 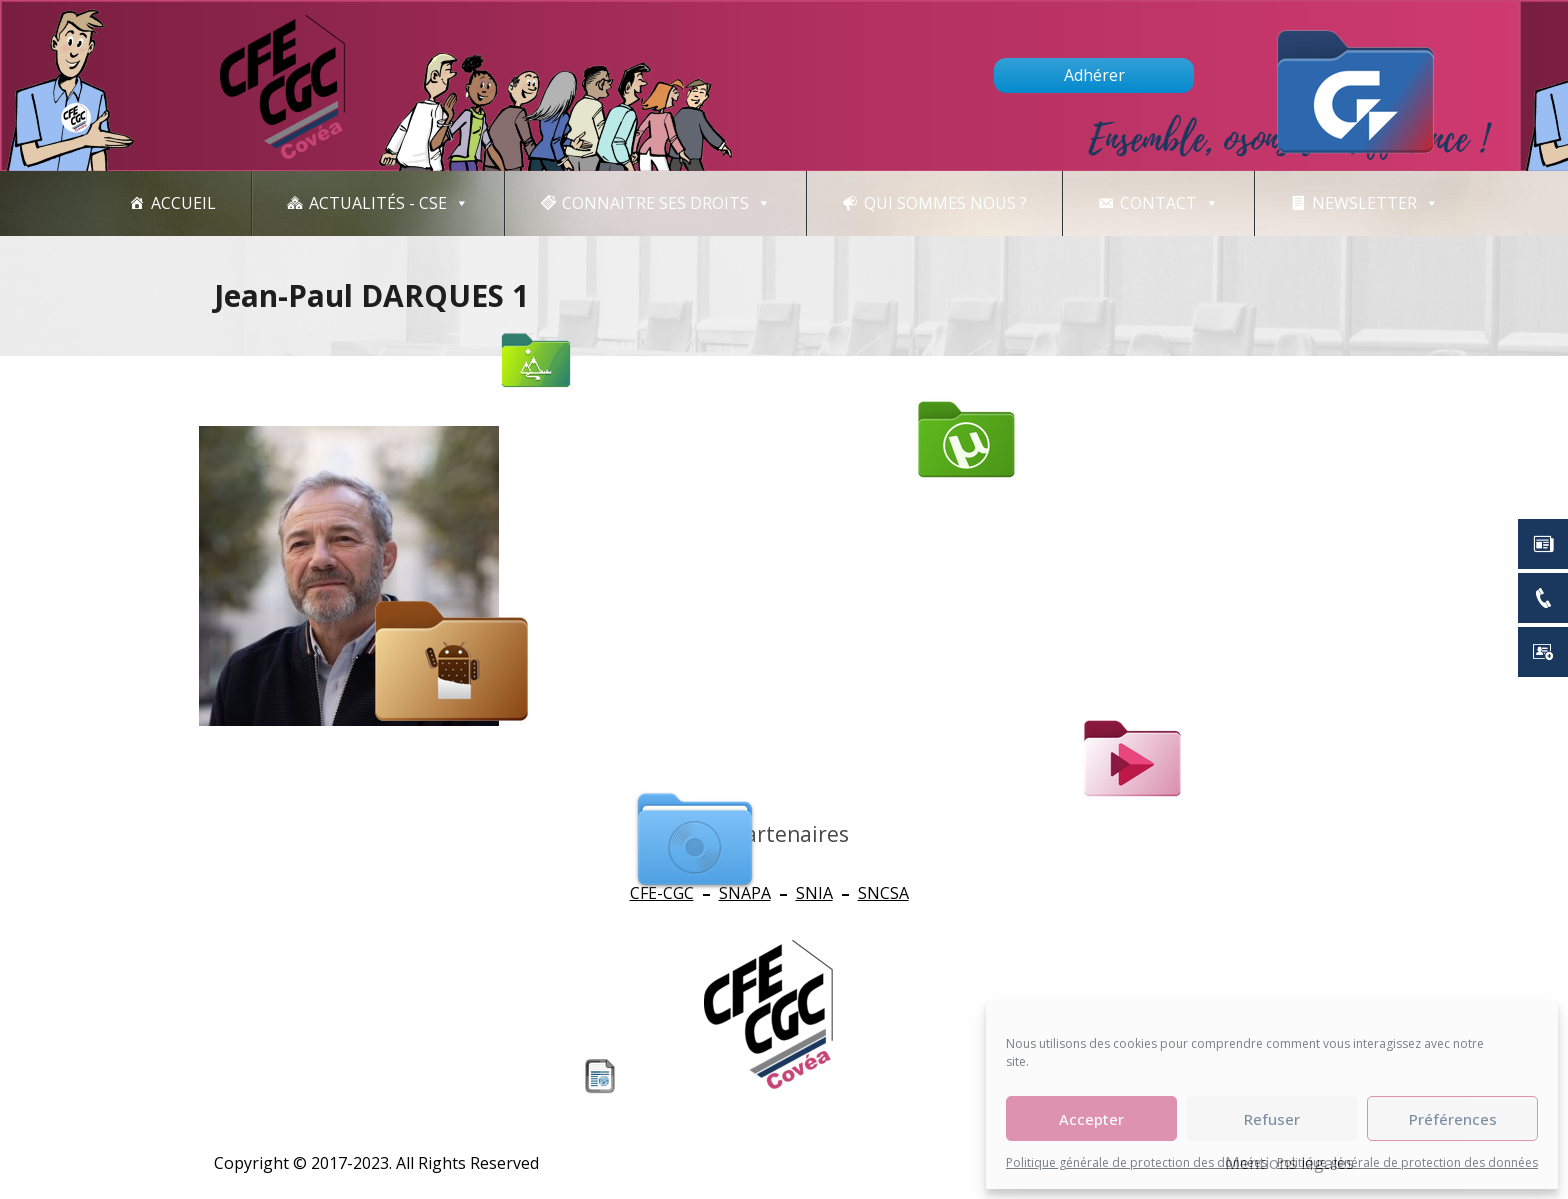 What do you see at coordinates (1132, 761) in the screenshot?
I see `open microsoft stream video folder` at bounding box center [1132, 761].